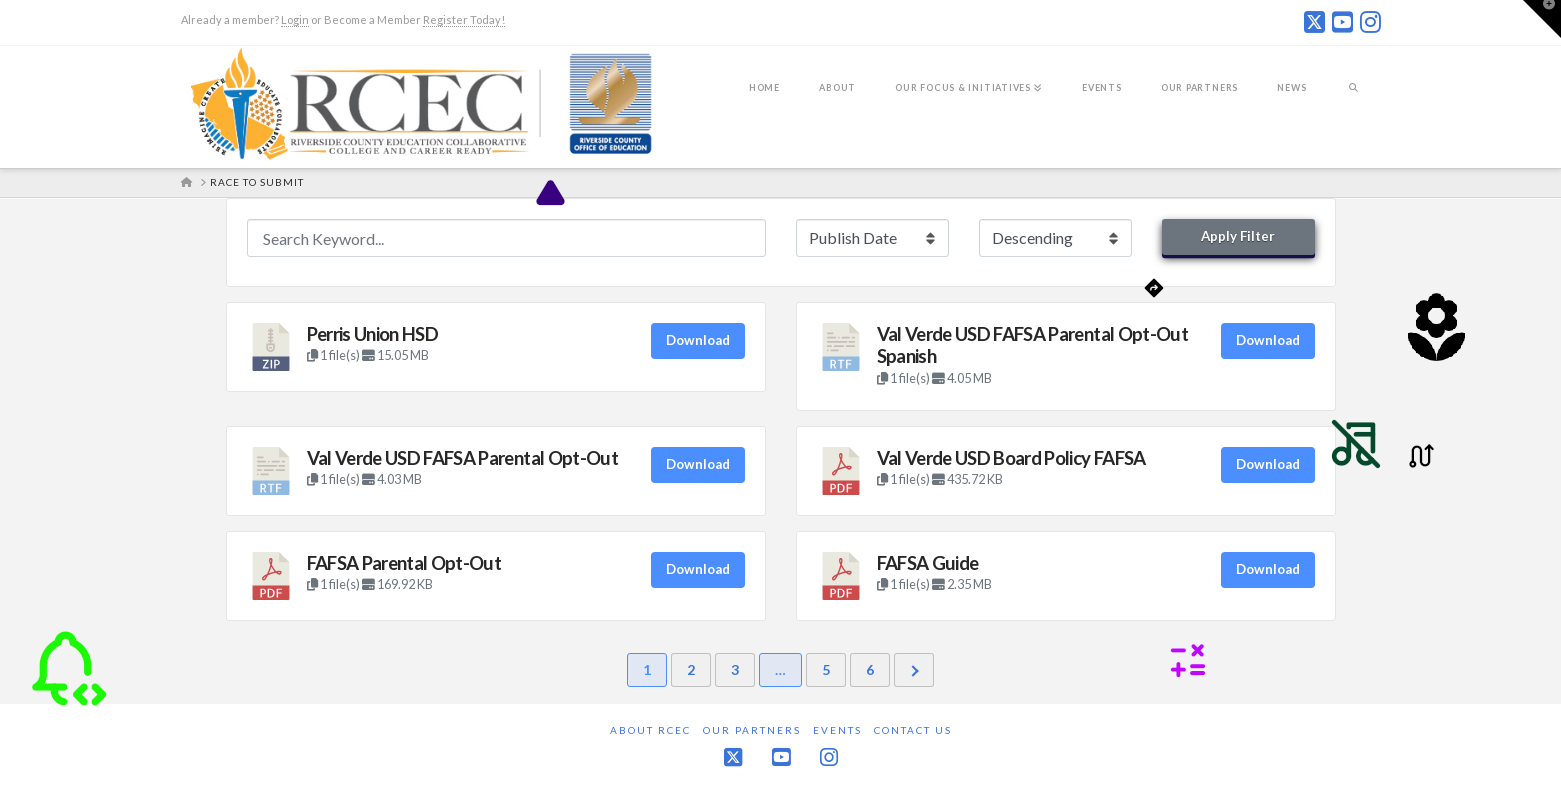  I want to click on navigate to directions or routing options, so click(1154, 288).